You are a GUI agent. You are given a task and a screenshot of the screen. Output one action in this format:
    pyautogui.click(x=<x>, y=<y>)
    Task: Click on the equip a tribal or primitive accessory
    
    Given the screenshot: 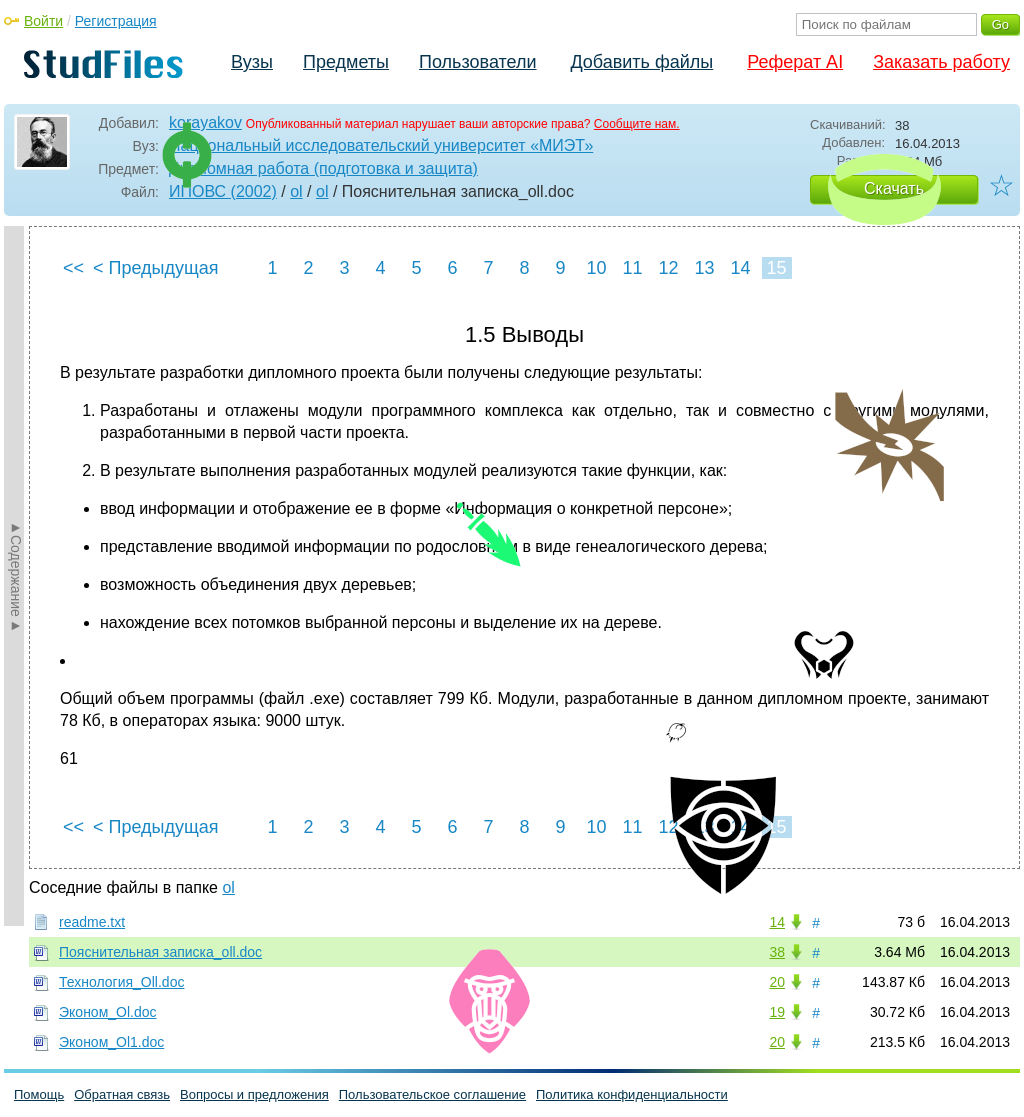 What is the action you would take?
    pyautogui.click(x=676, y=733)
    